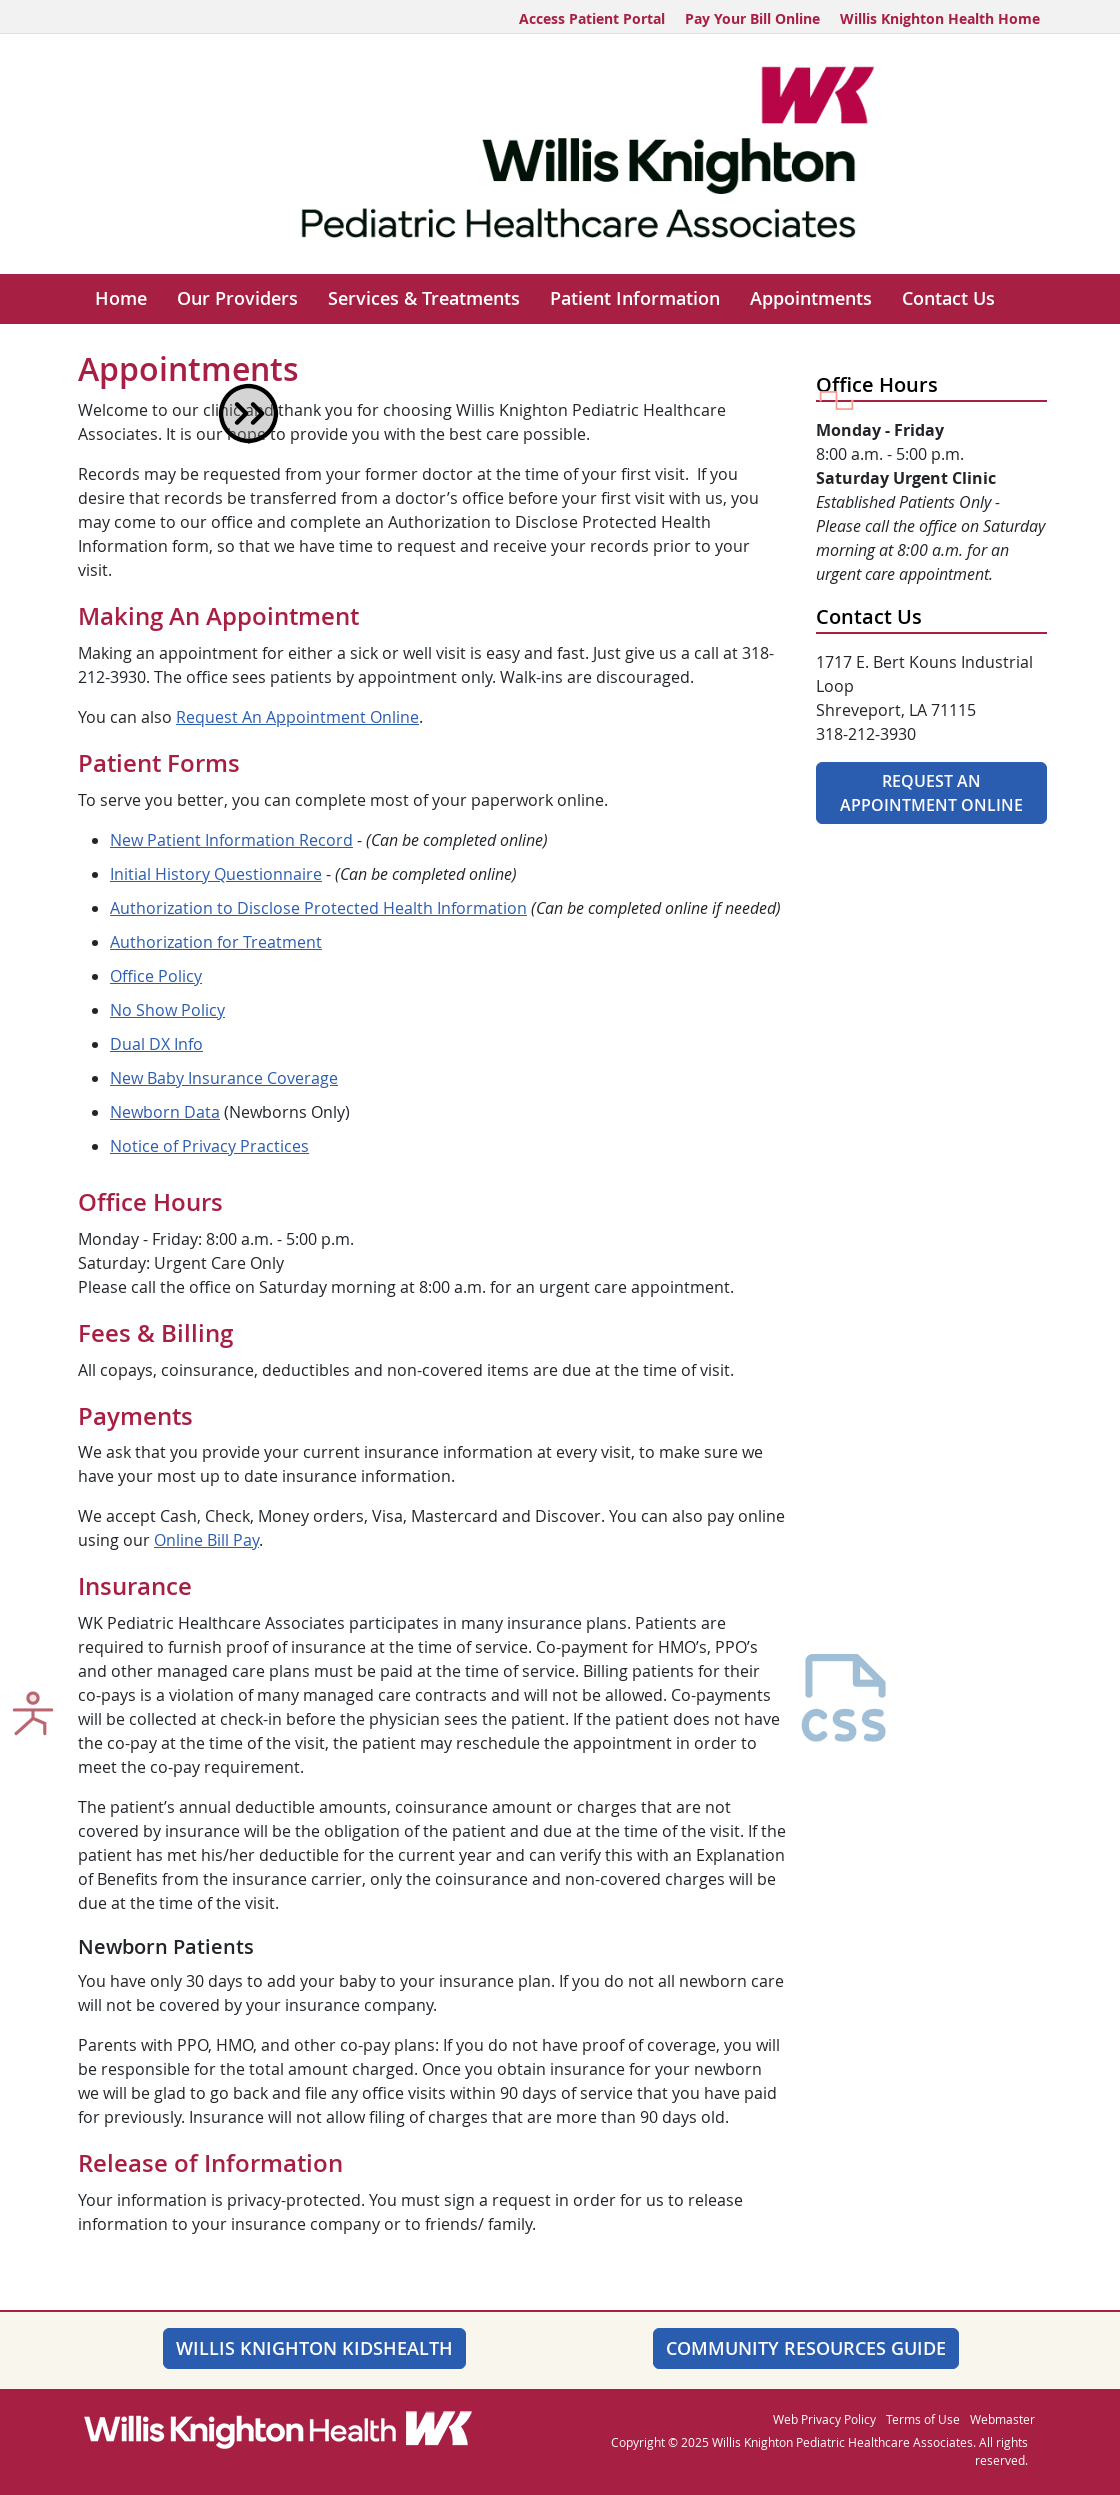 This screenshot has width=1120, height=2495. Describe the element at coordinates (33, 1715) in the screenshot. I see `access tai chi or meditation exercises` at that location.